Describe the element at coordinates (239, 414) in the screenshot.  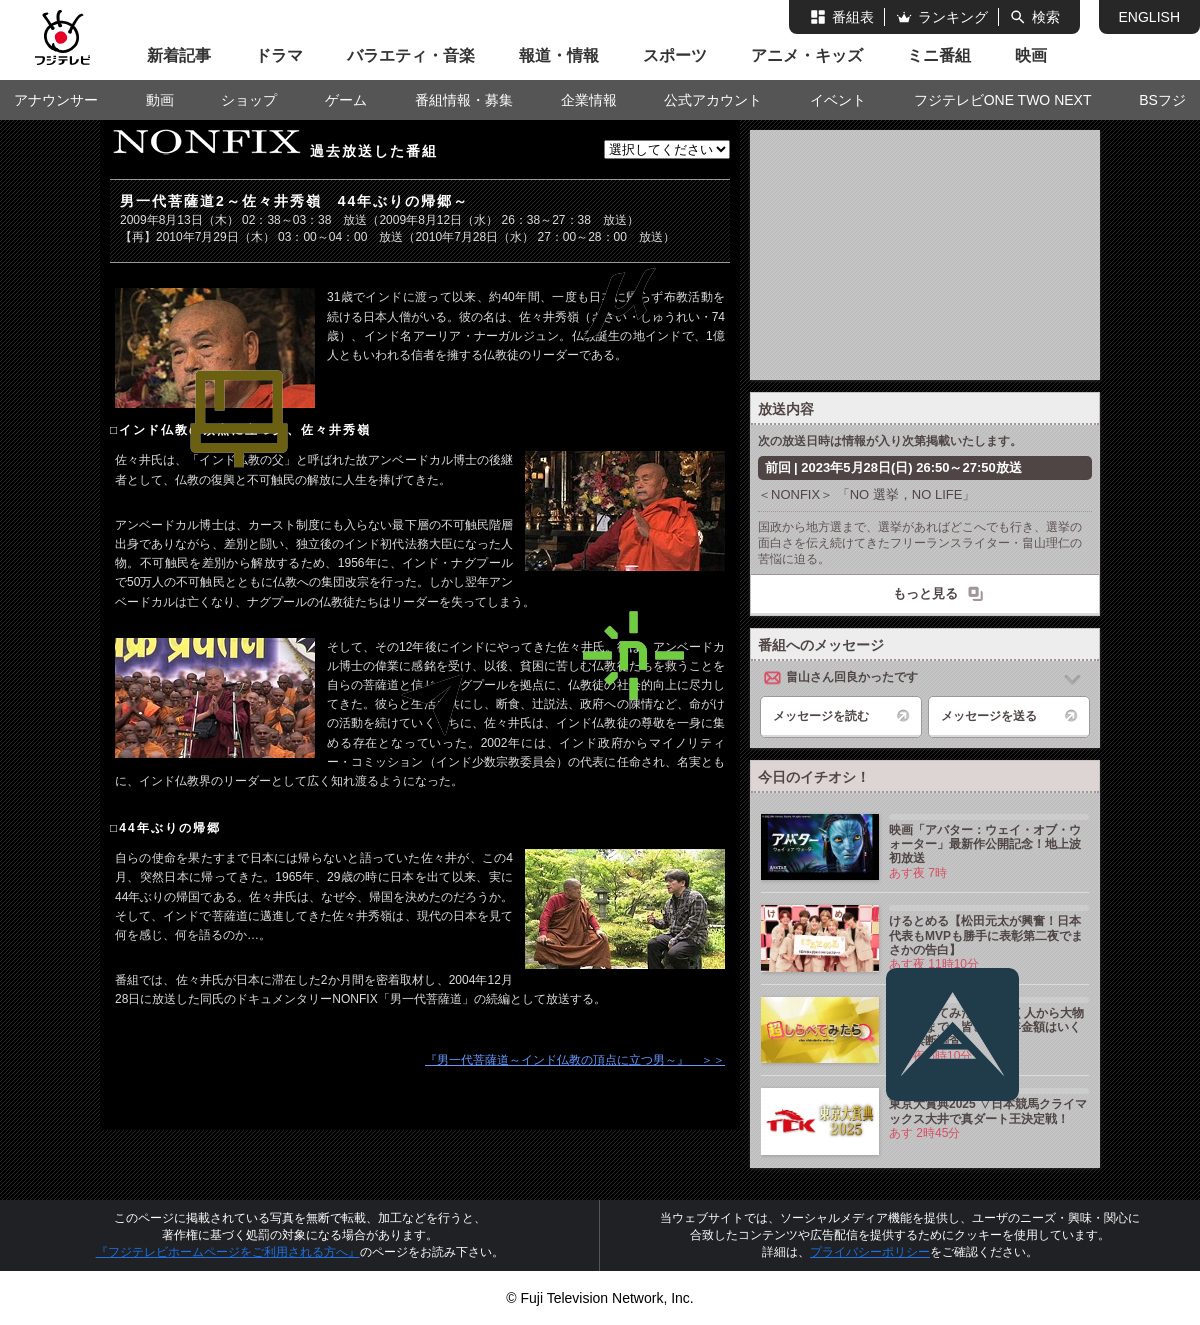
I see `access brush or painting tools` at that location.